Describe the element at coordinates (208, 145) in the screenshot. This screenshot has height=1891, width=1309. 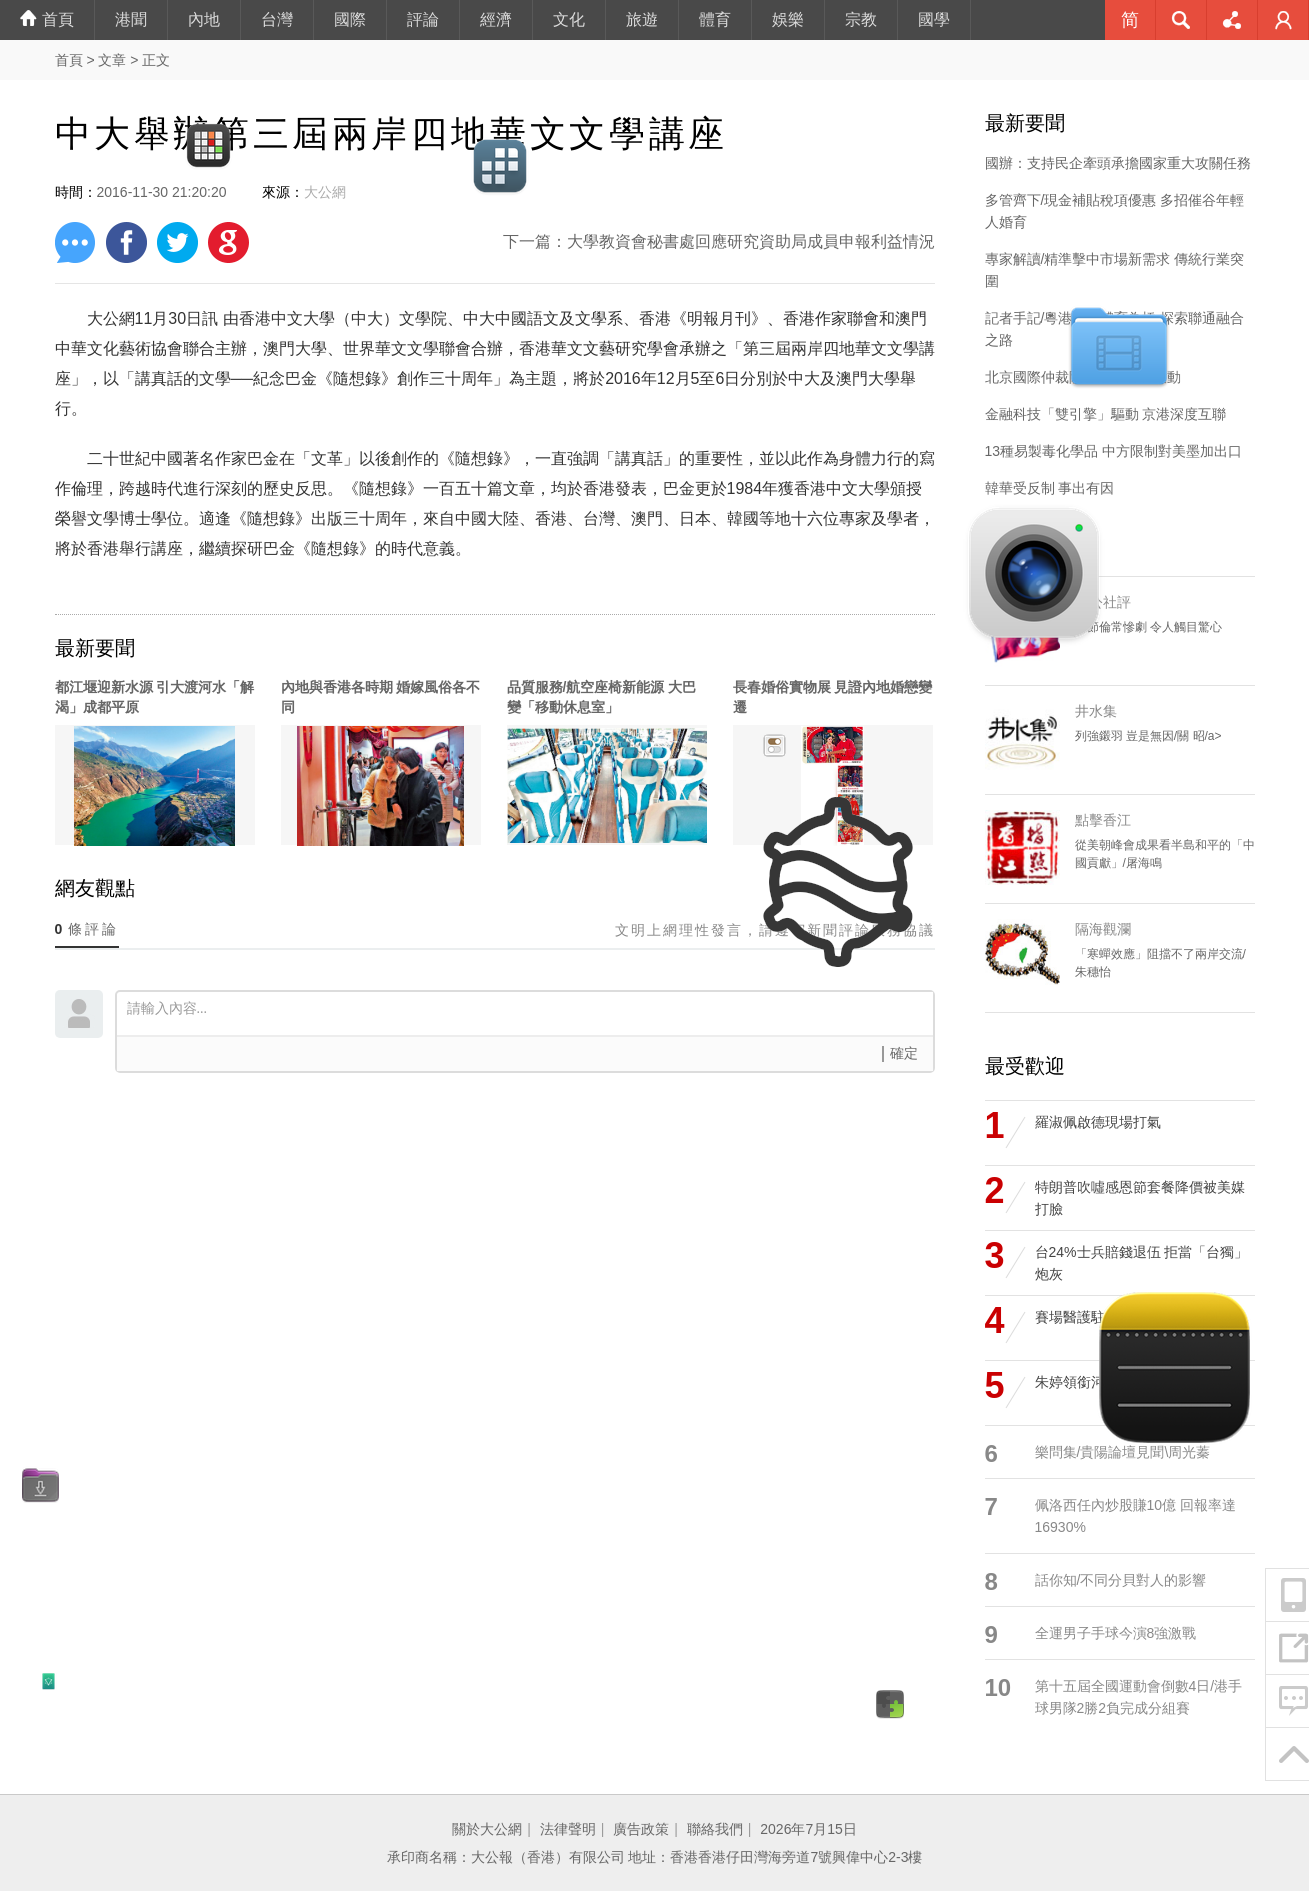
I see `open hitori puzzle game` at that location.